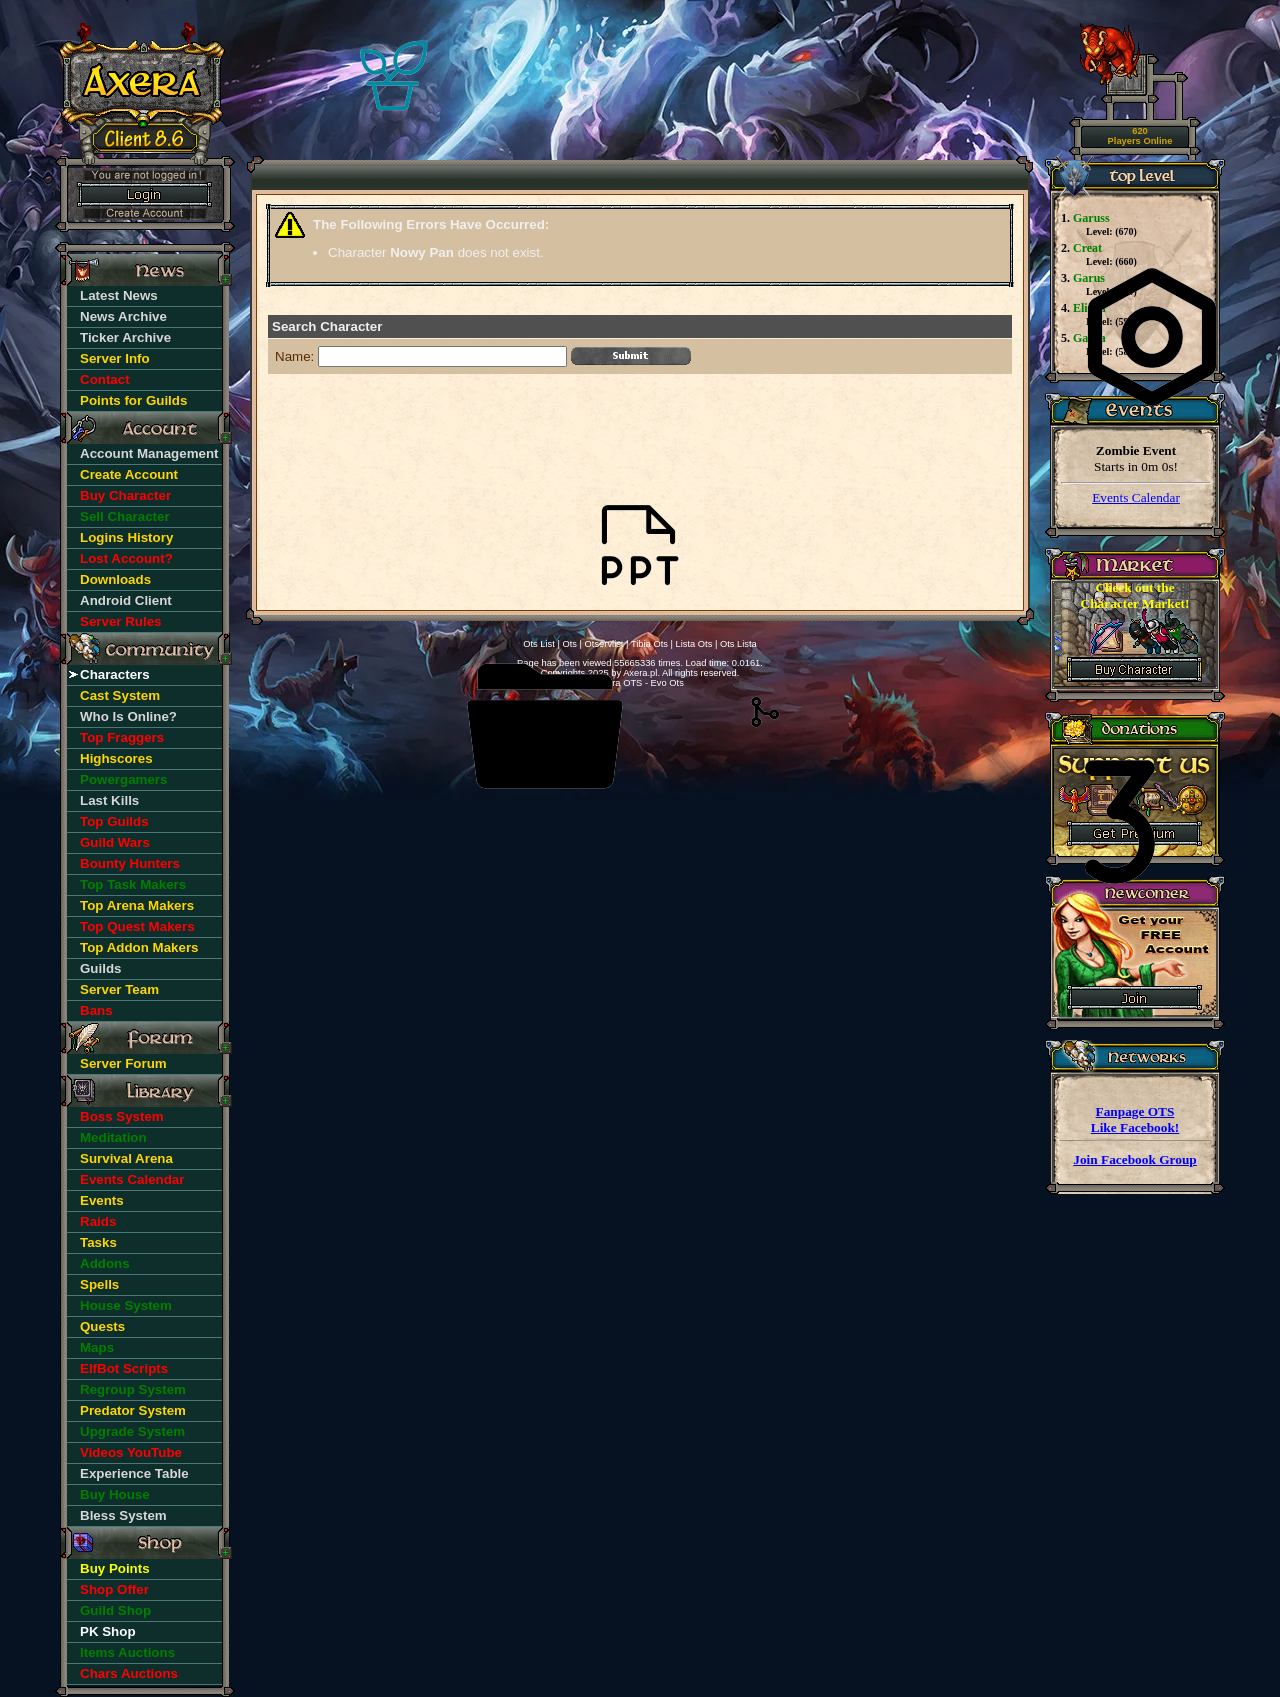  Describe the element at coordinates (638, 548) in the screenshot. I see `open a PowerPoint presentation file` at that location.